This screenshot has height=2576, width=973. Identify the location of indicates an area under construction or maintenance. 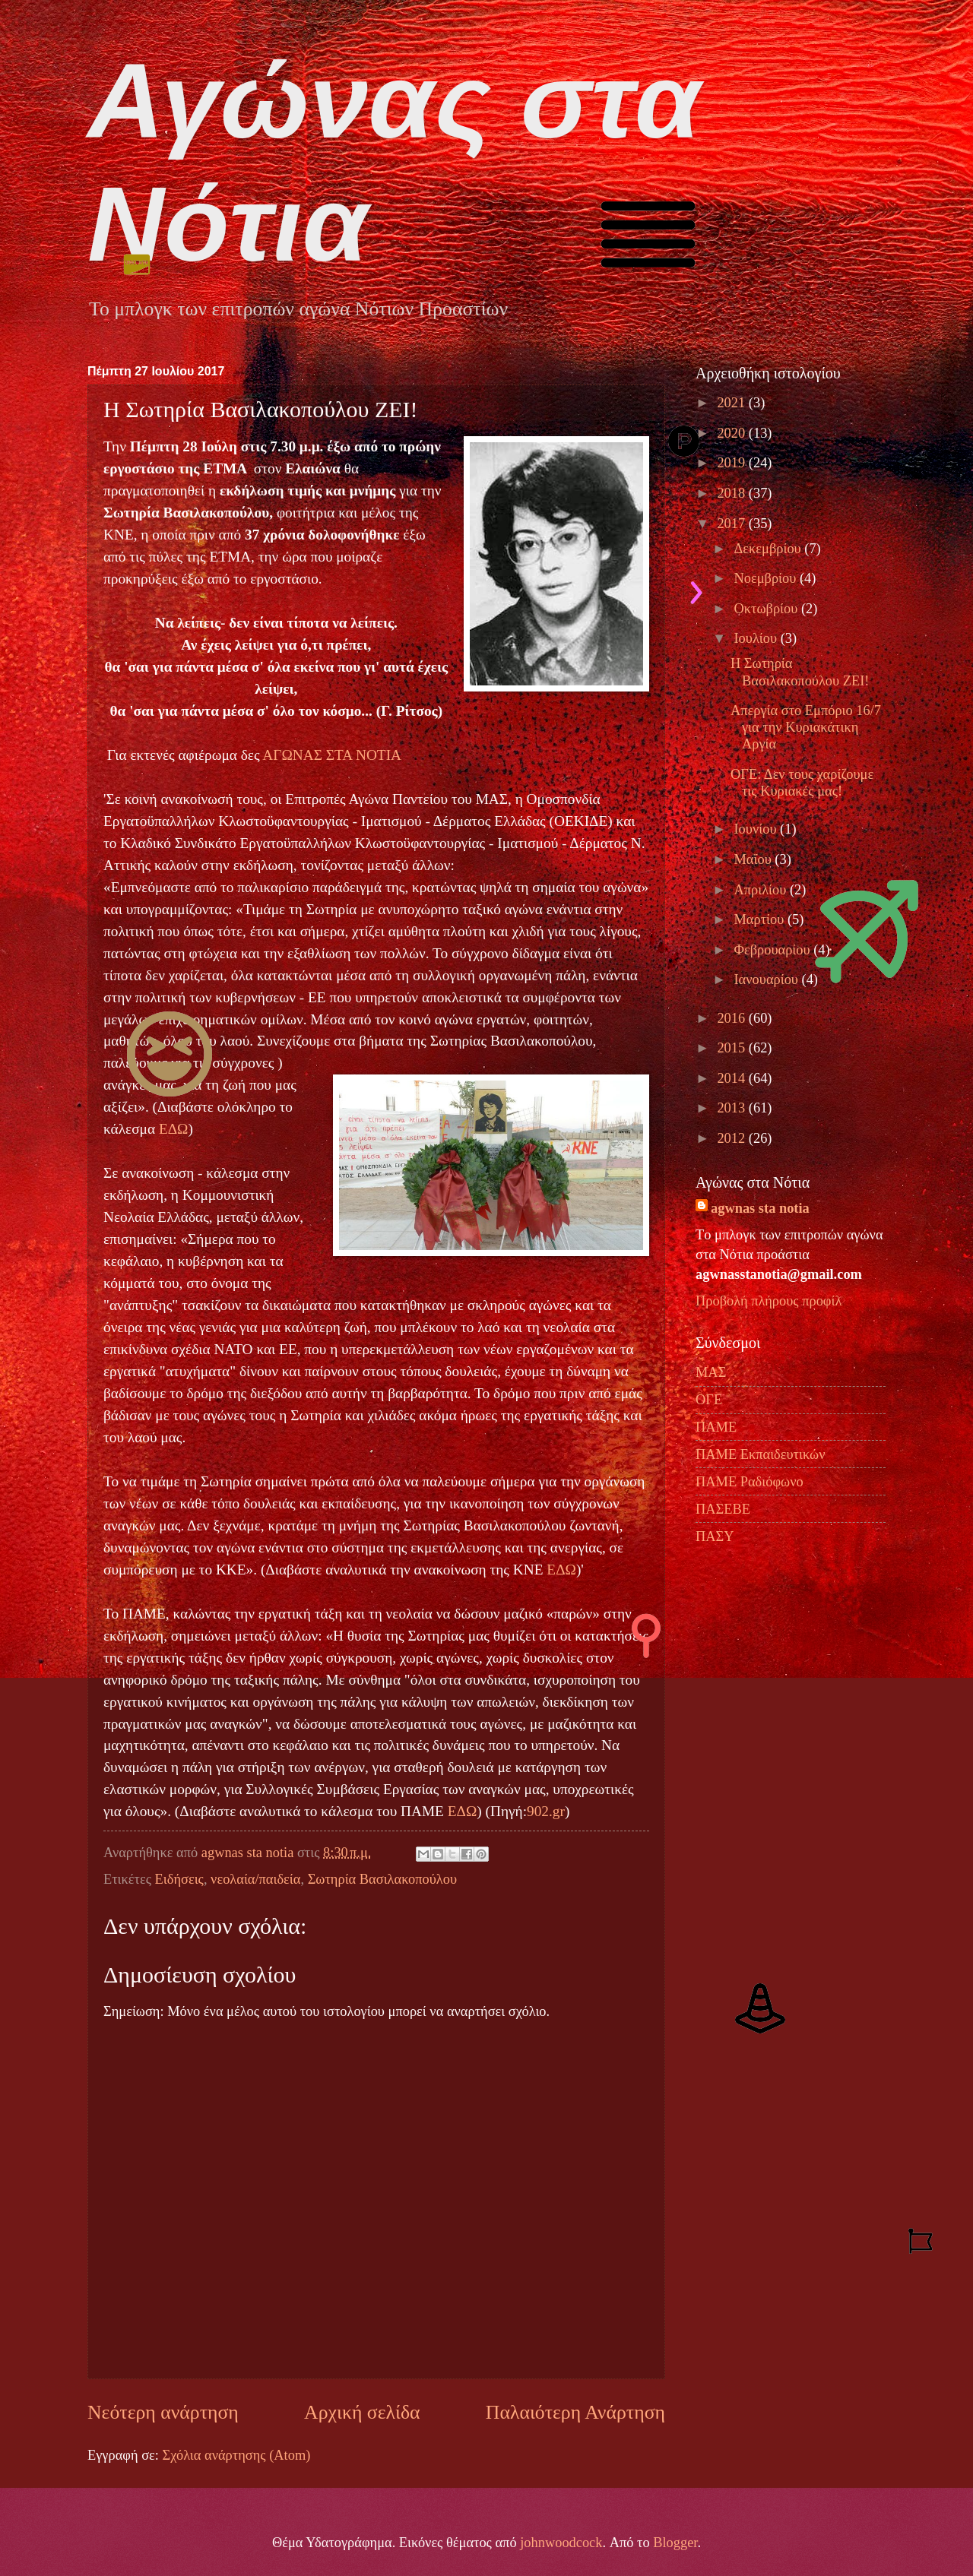
(760, 2008).